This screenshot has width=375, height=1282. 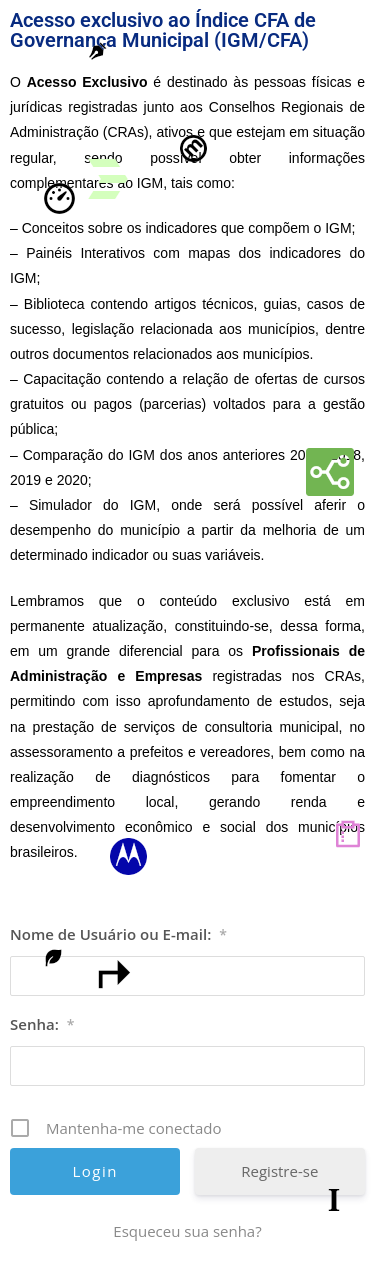 What do you see at coordinates (334, 1200) in the screenshot?
I see `open instapaper app` at bounding box center [334, 1200].